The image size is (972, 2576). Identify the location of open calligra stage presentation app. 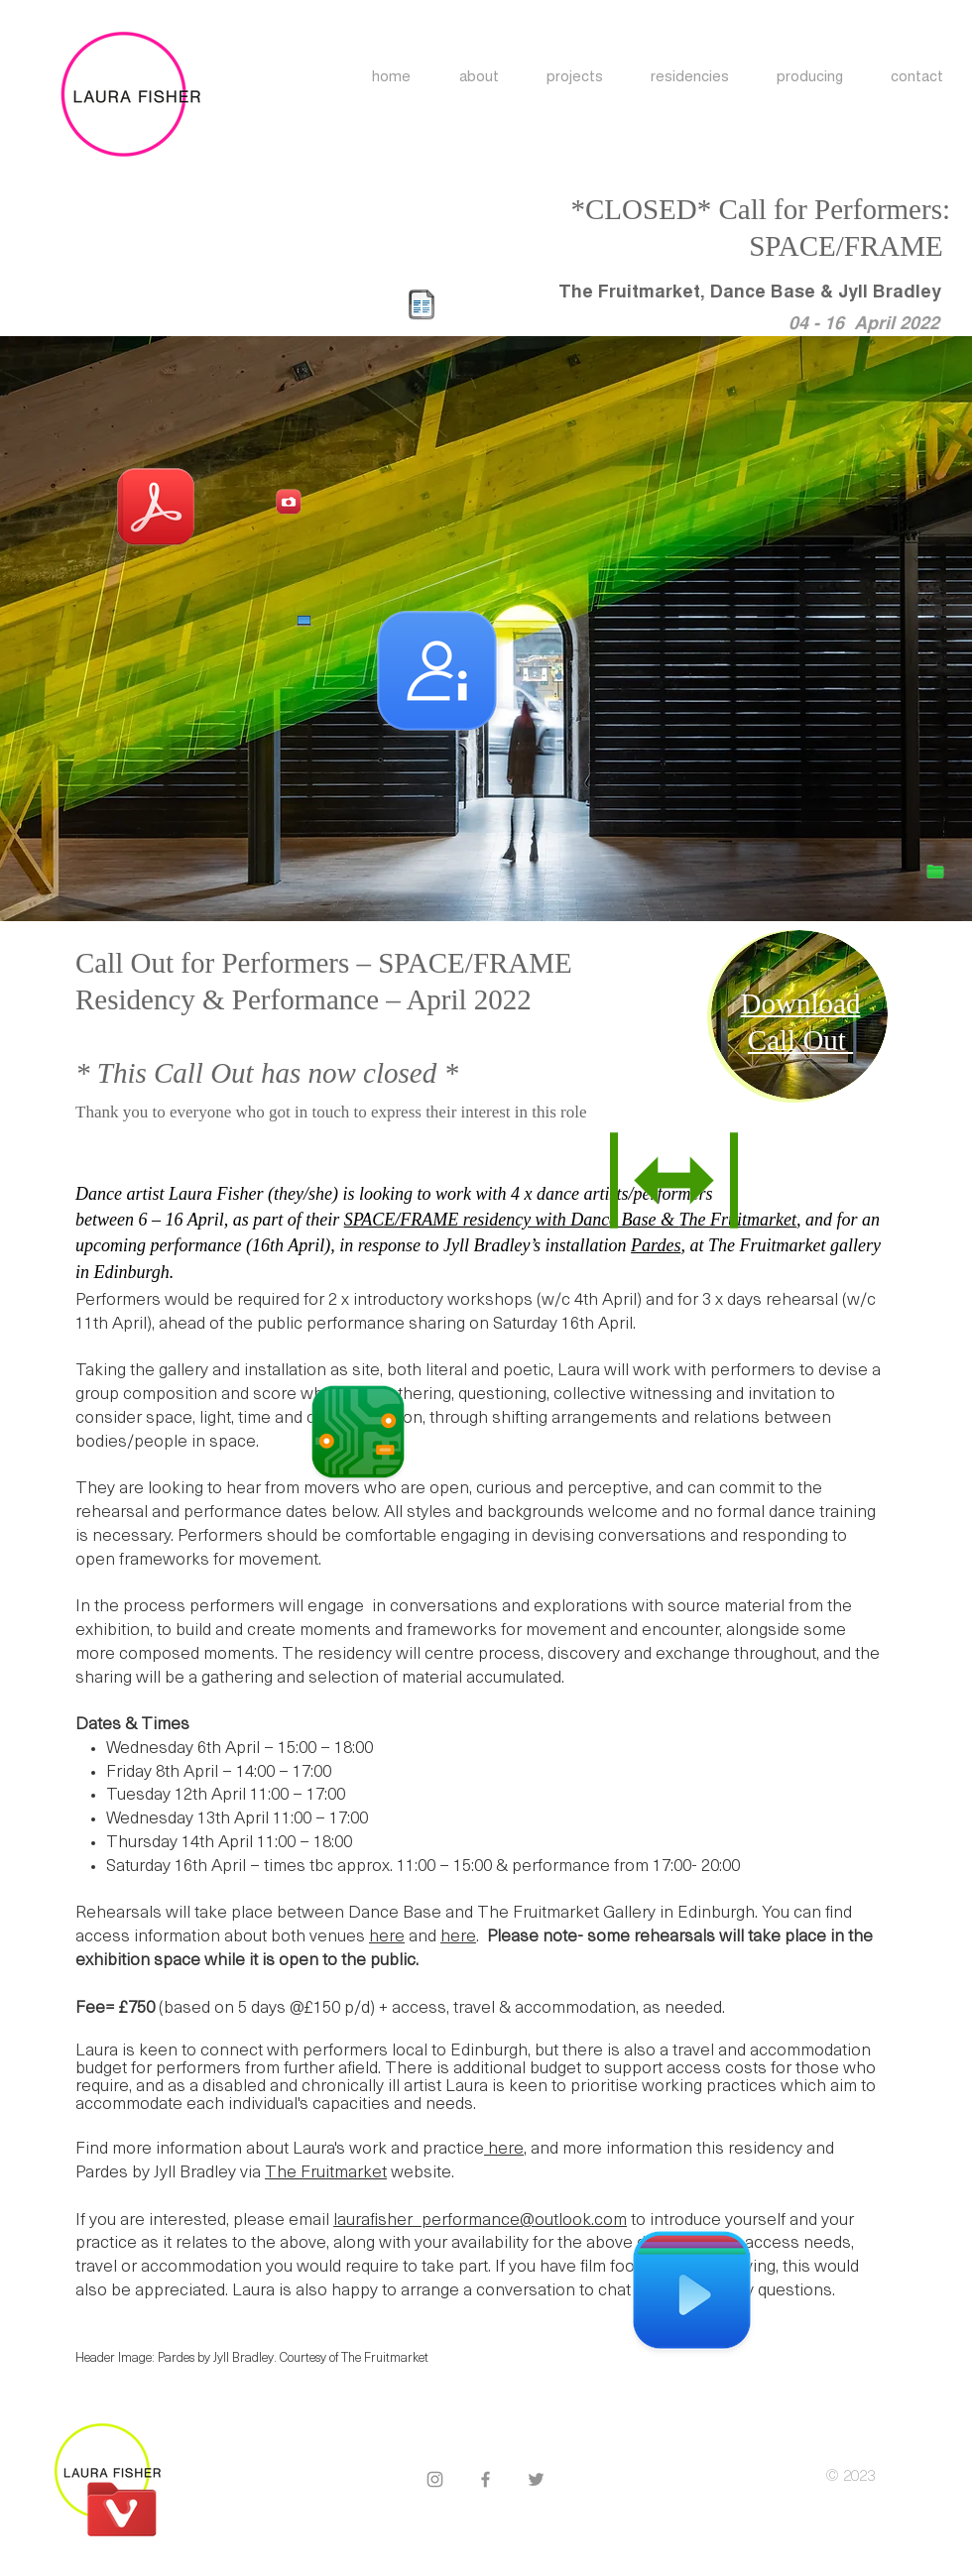
(691, 2289).